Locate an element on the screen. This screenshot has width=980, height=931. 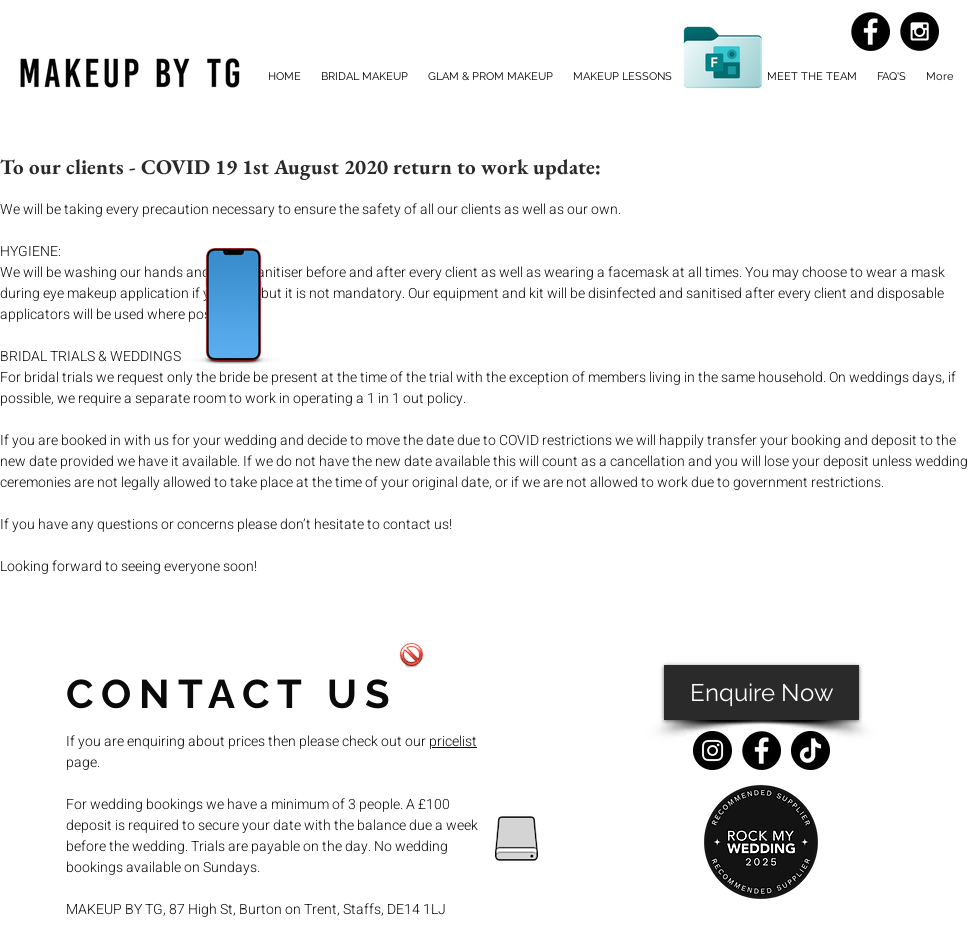
iPhone 13 device in red color is located at coordinates (233, 306).